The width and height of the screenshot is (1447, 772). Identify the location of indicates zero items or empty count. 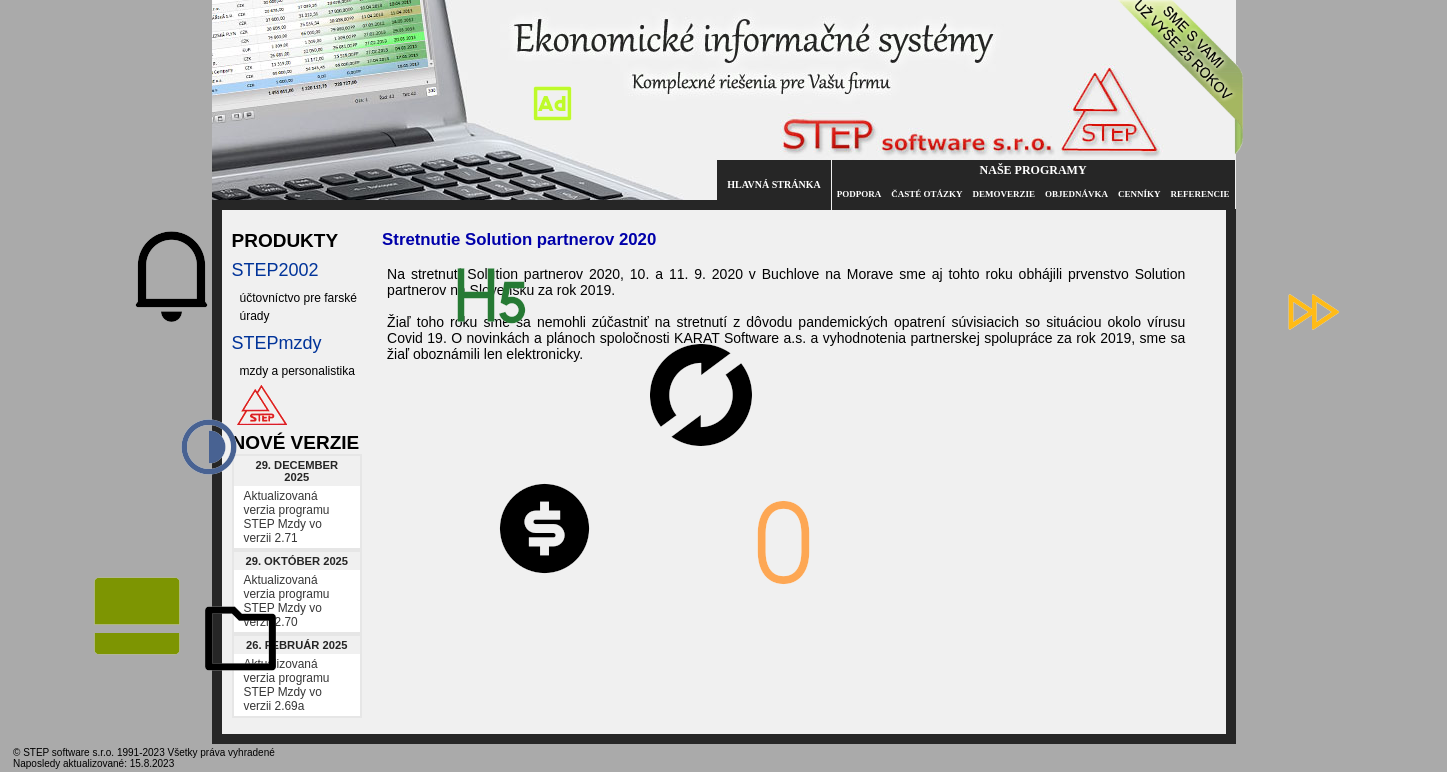
(783, 542).